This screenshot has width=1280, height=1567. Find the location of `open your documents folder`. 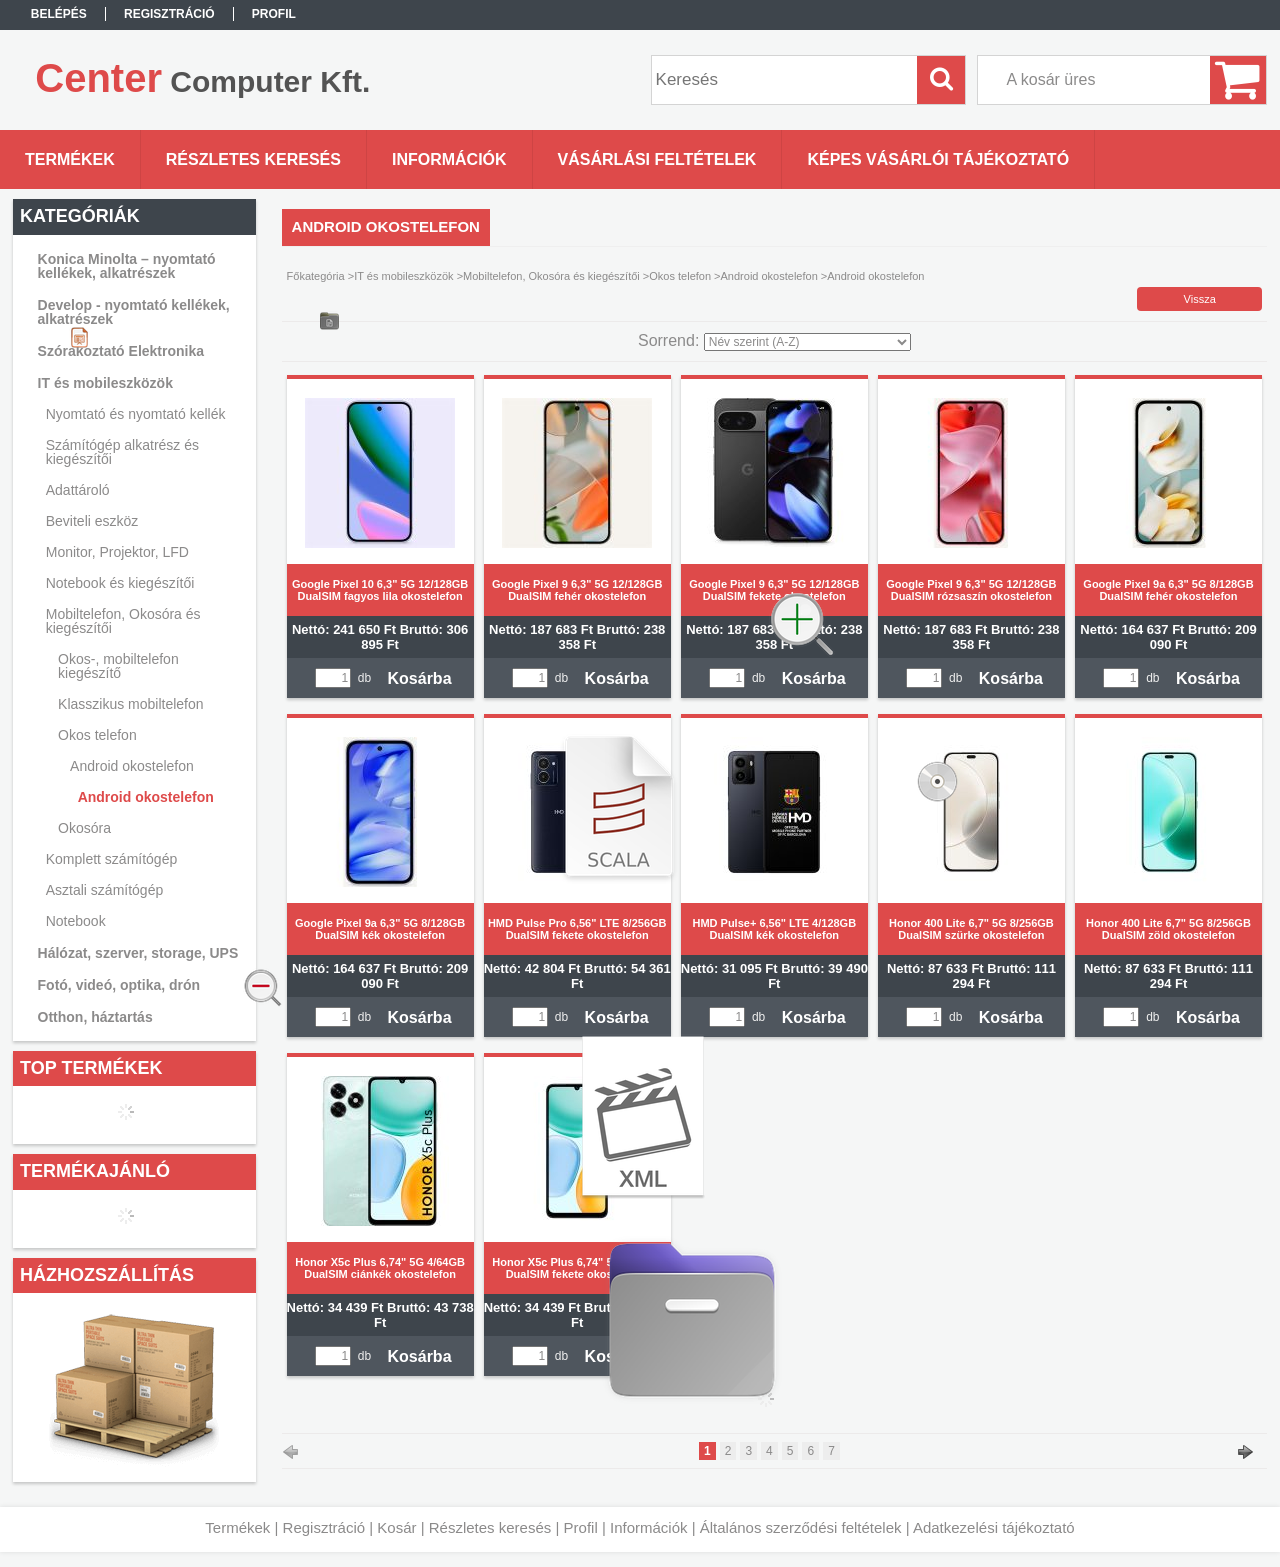

open your documents folder is located at coordinates (329, 320).